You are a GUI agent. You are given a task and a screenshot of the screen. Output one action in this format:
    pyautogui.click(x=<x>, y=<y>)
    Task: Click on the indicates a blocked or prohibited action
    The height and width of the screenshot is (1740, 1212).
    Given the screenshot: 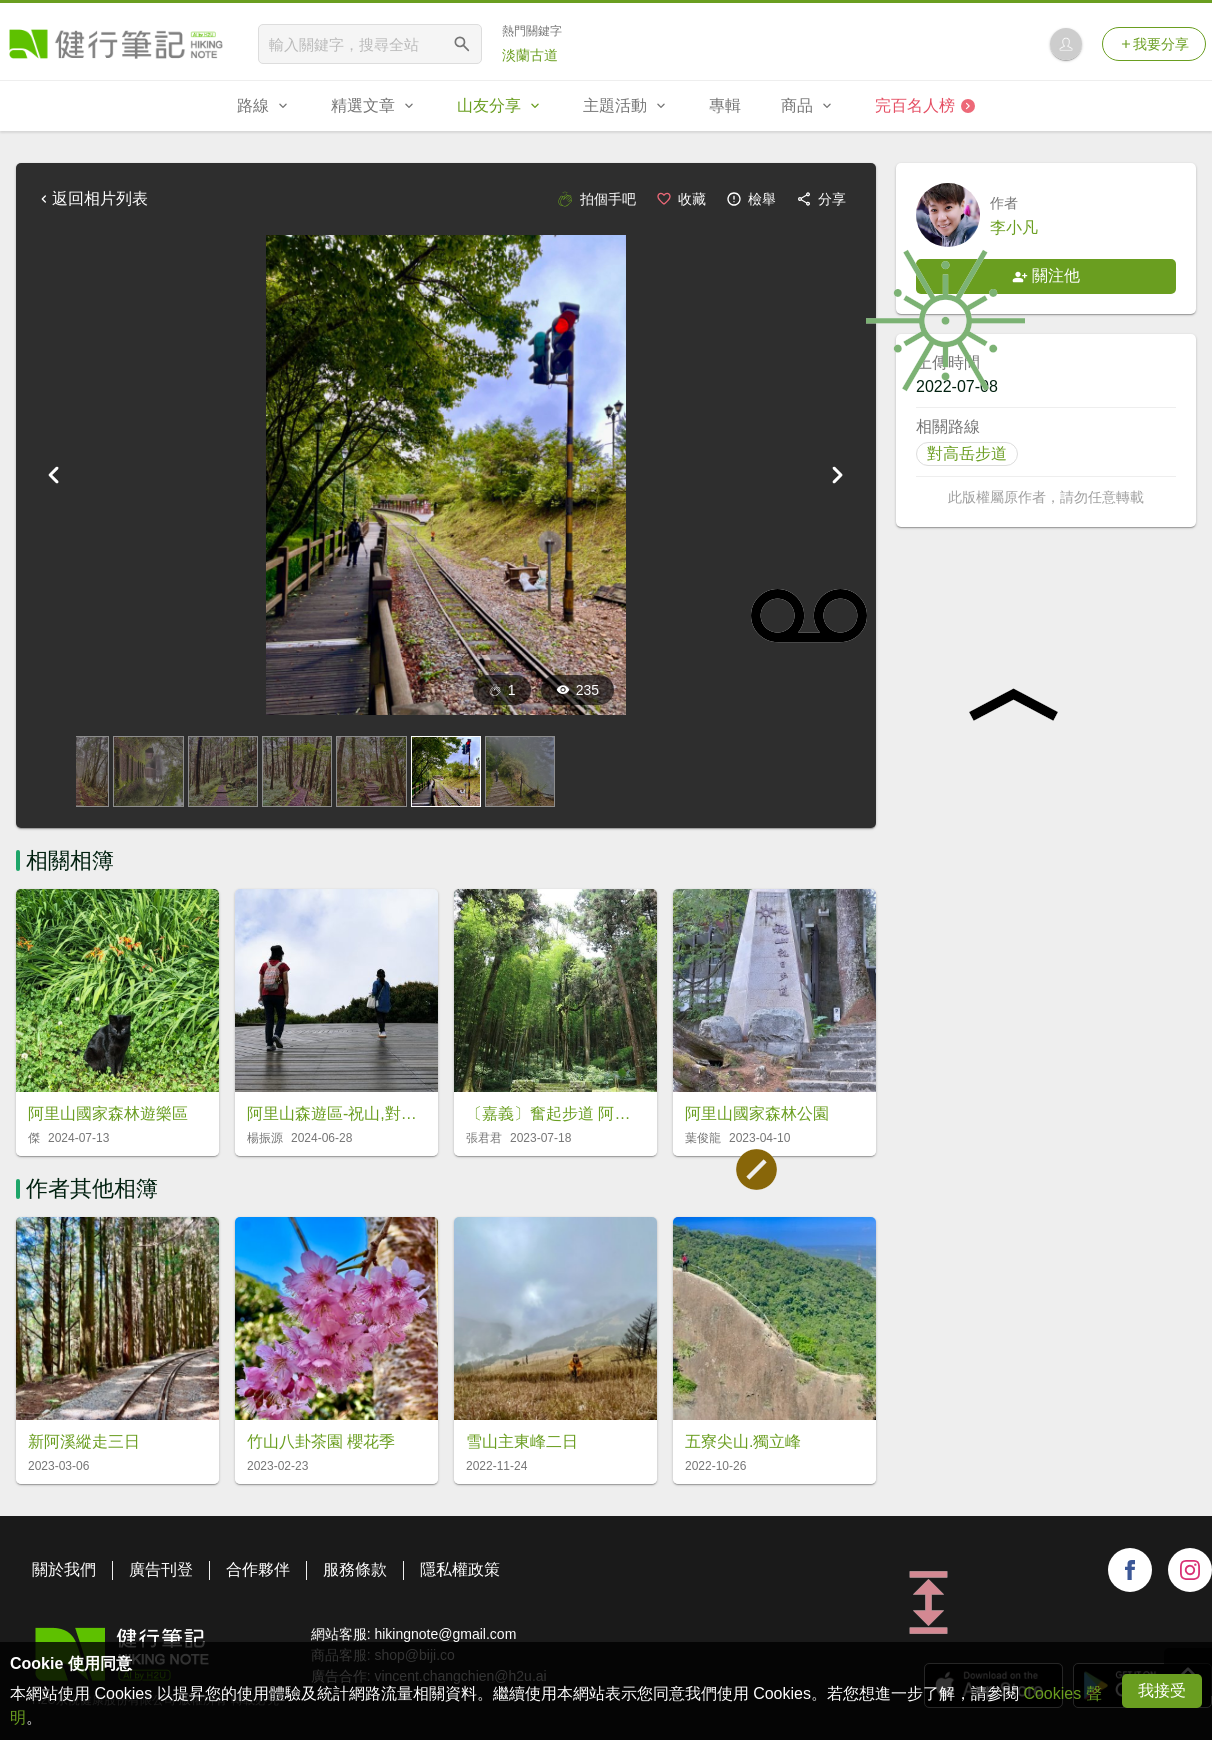 What is the action you would take?
    pyautogui.click(x=756, y=1169)
    